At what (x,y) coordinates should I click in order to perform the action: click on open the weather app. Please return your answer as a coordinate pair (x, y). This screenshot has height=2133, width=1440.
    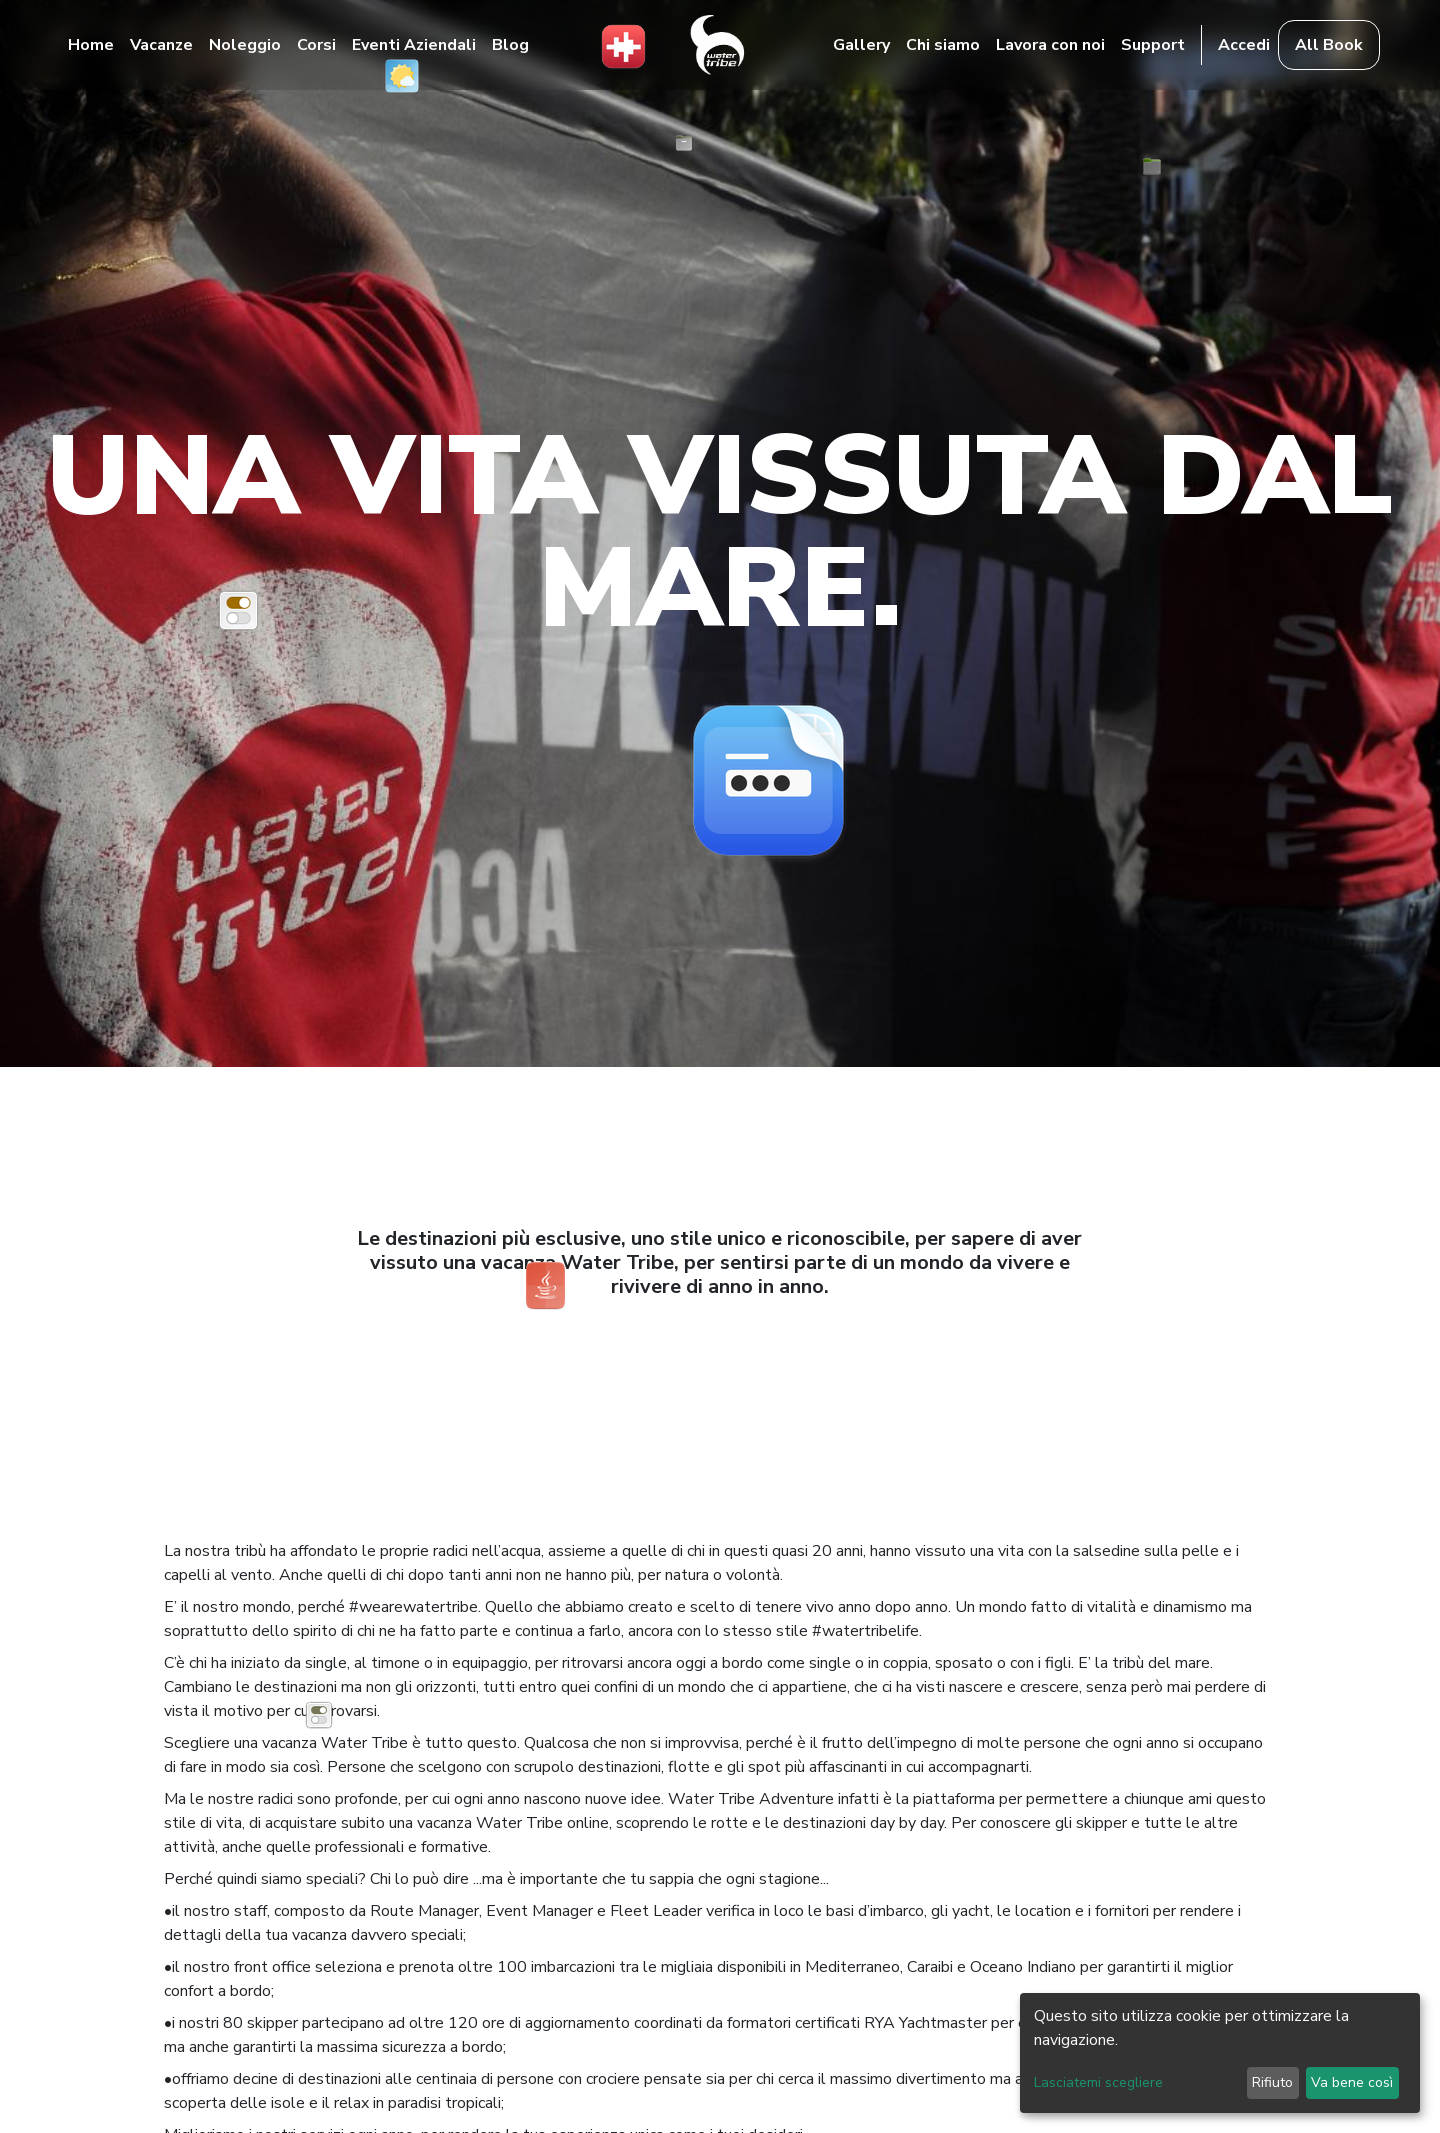
    Looking at the image, I should click on (402, 76).